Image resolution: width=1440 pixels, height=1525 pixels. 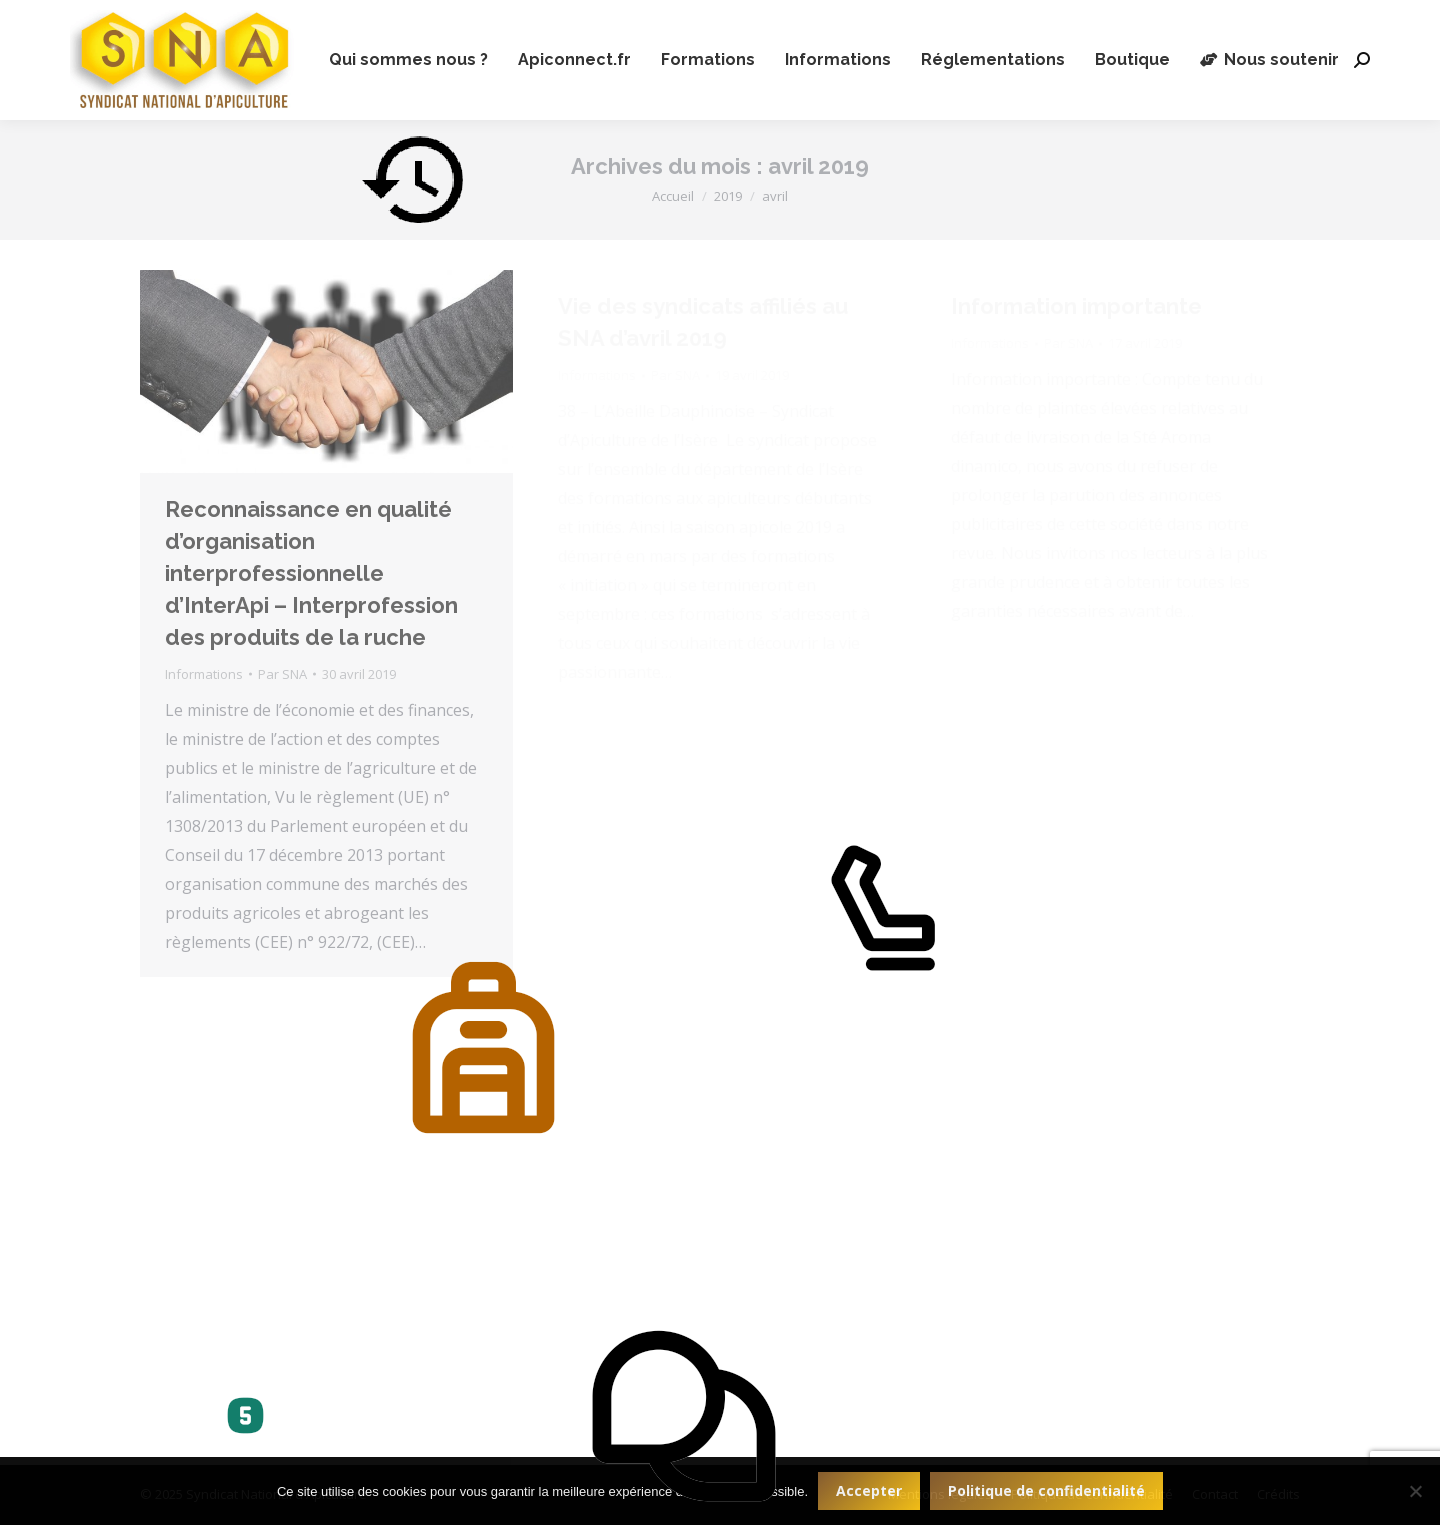 I want to click on open chat or messaging, so click(x=684, y=1416).